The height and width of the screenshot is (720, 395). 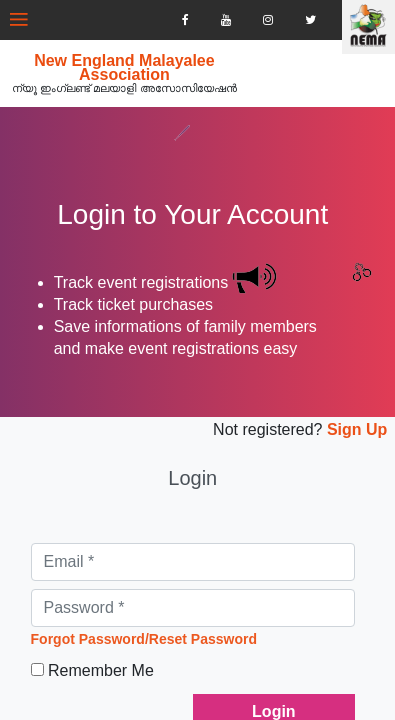 I want to click on access baseball or batting-related content, so click(x=182, y=133).